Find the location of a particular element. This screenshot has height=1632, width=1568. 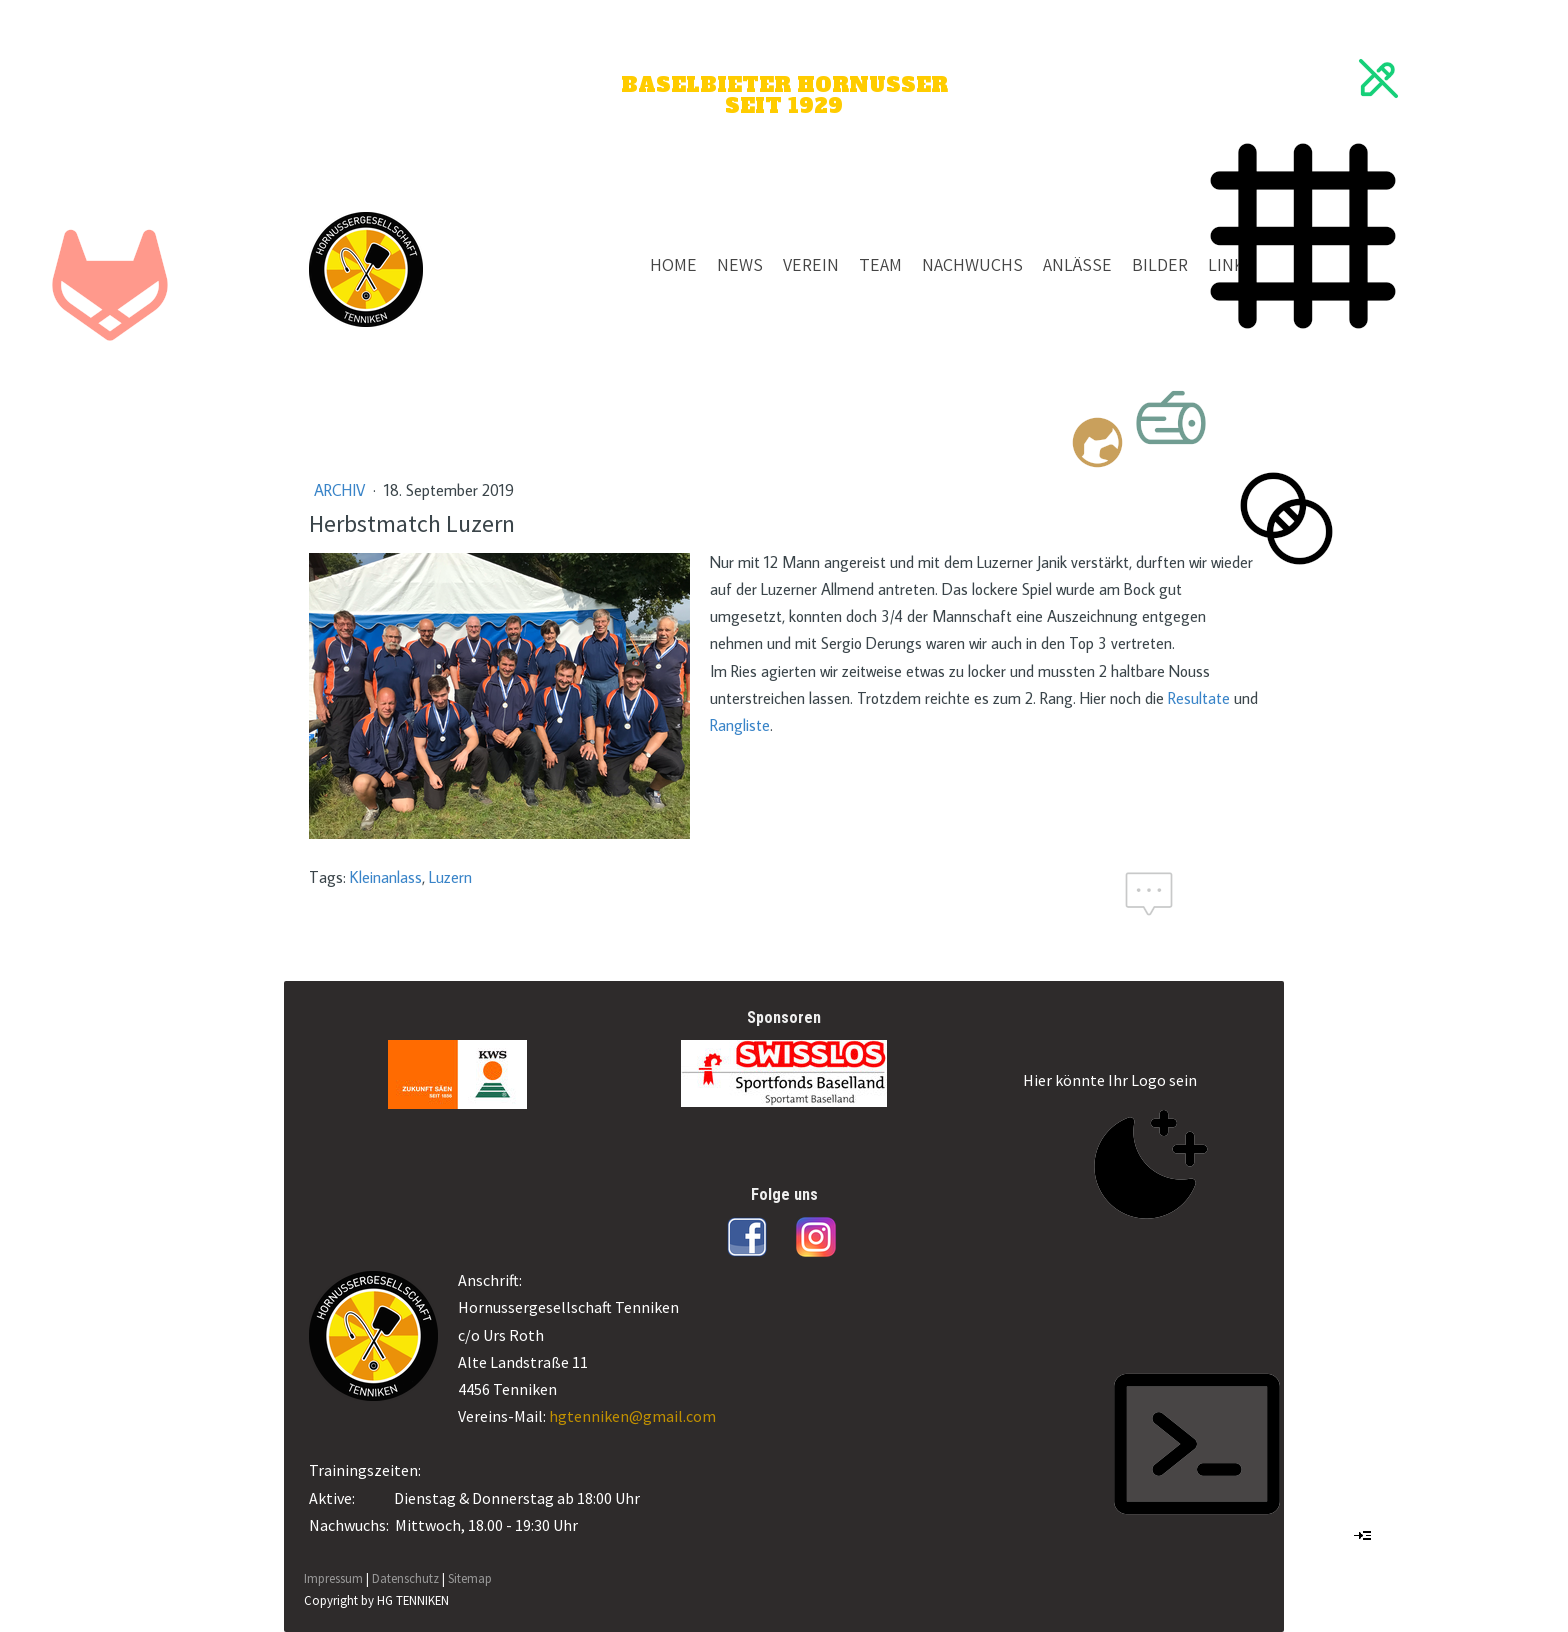

open terminal or command line interface is located at coordinates (1197, 1444).